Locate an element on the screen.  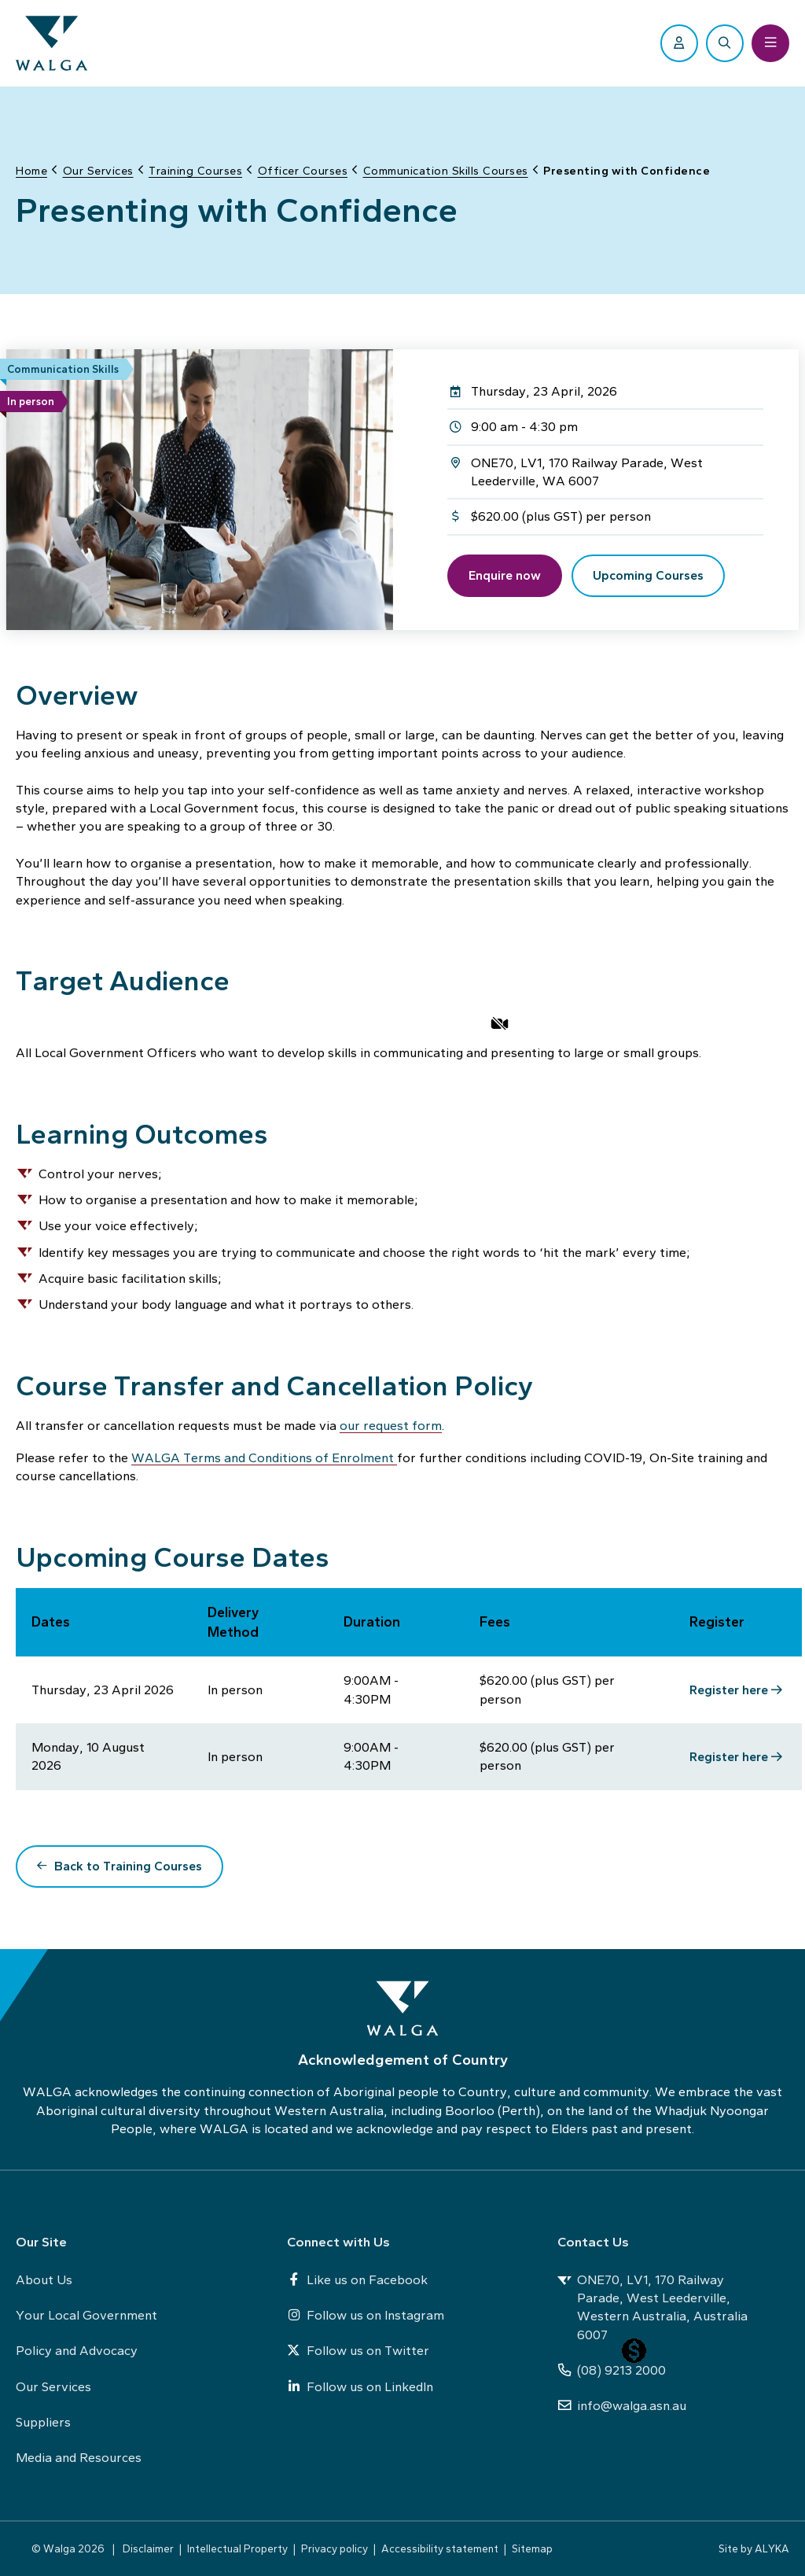
view earnings or account balance is located at coordinates (634, 2350).